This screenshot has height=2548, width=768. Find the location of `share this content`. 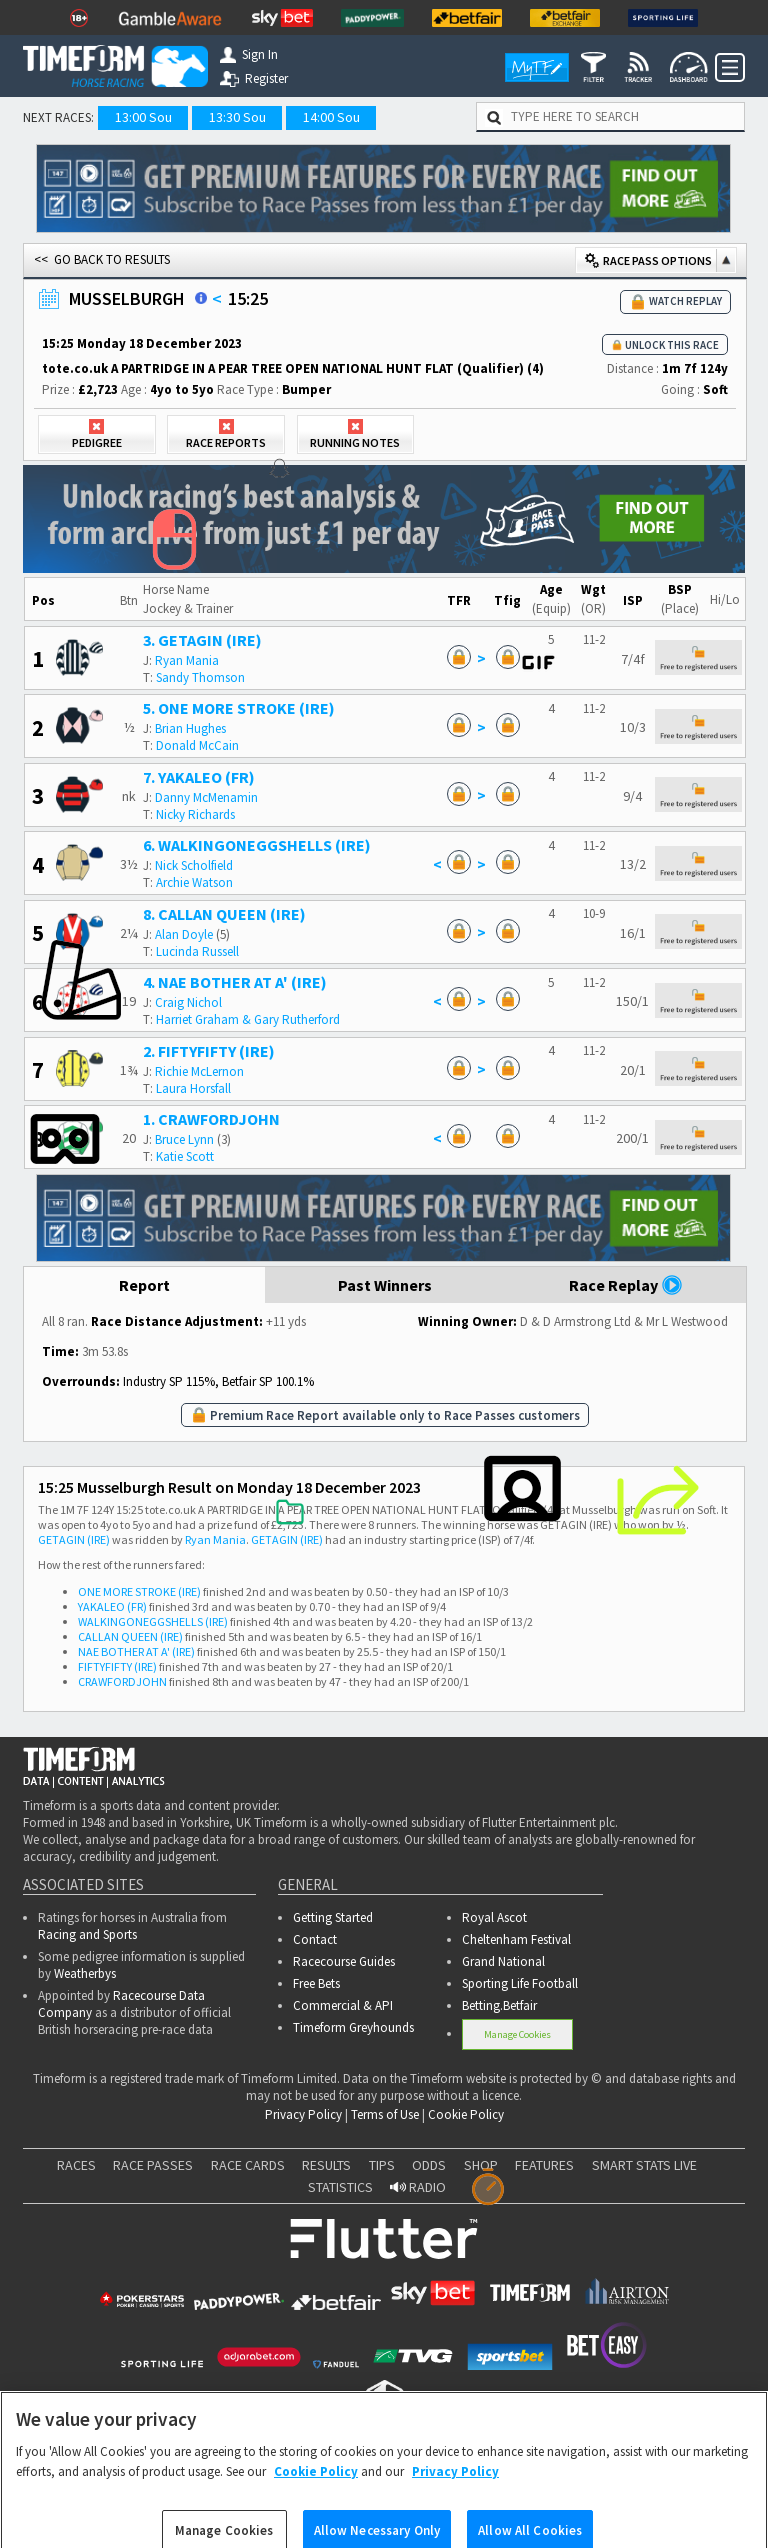

share this content is located at coordinates (658, 1497).